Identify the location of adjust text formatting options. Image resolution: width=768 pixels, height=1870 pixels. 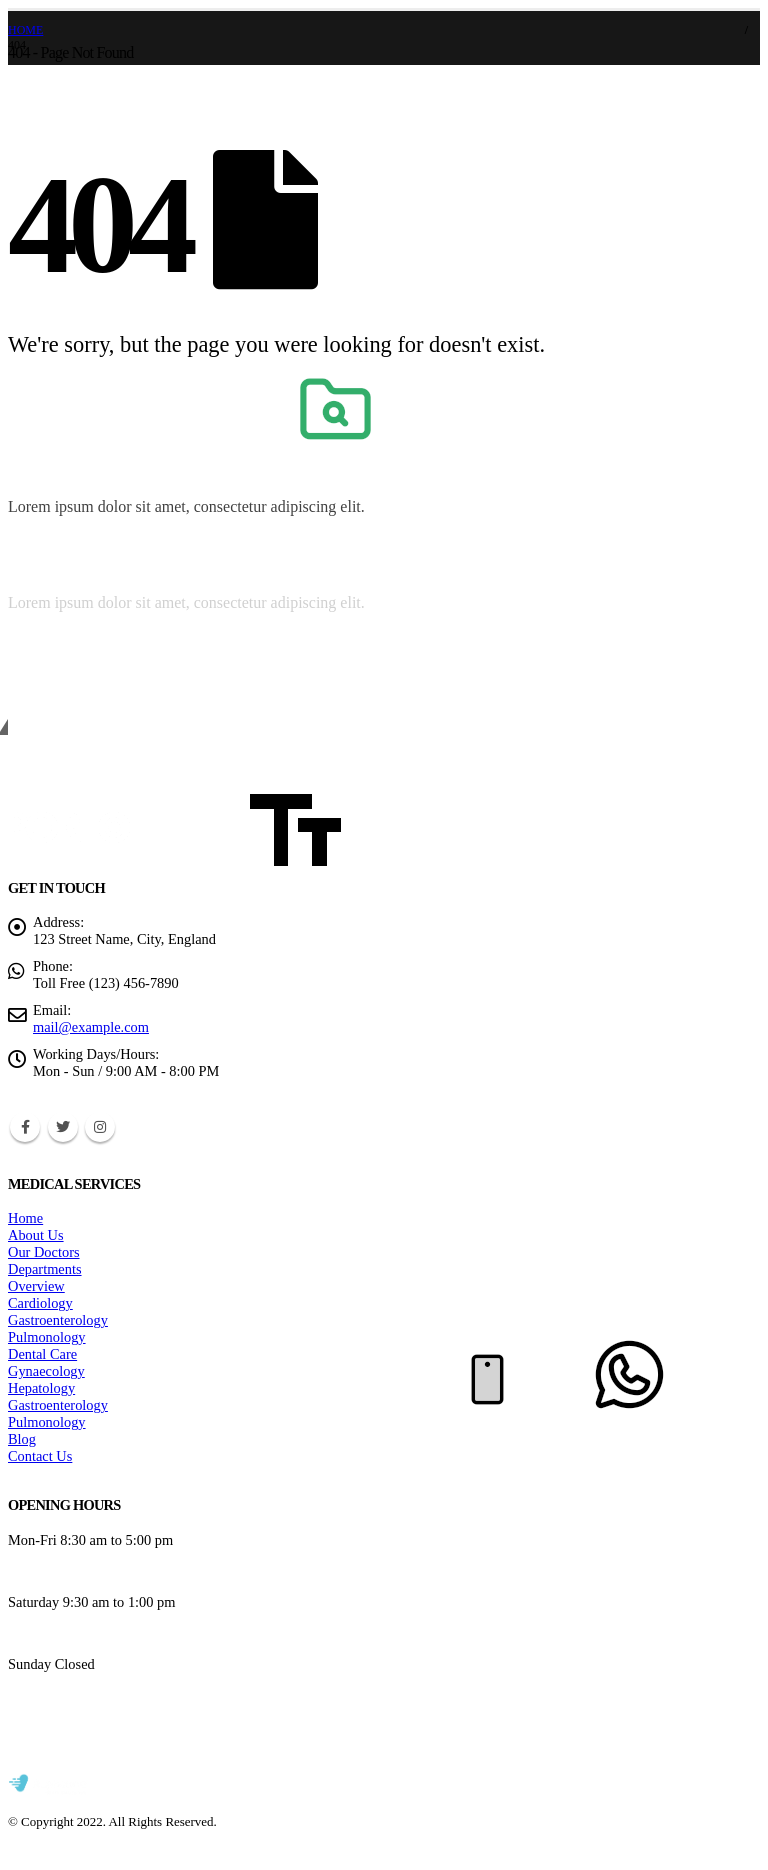
(295, 832).